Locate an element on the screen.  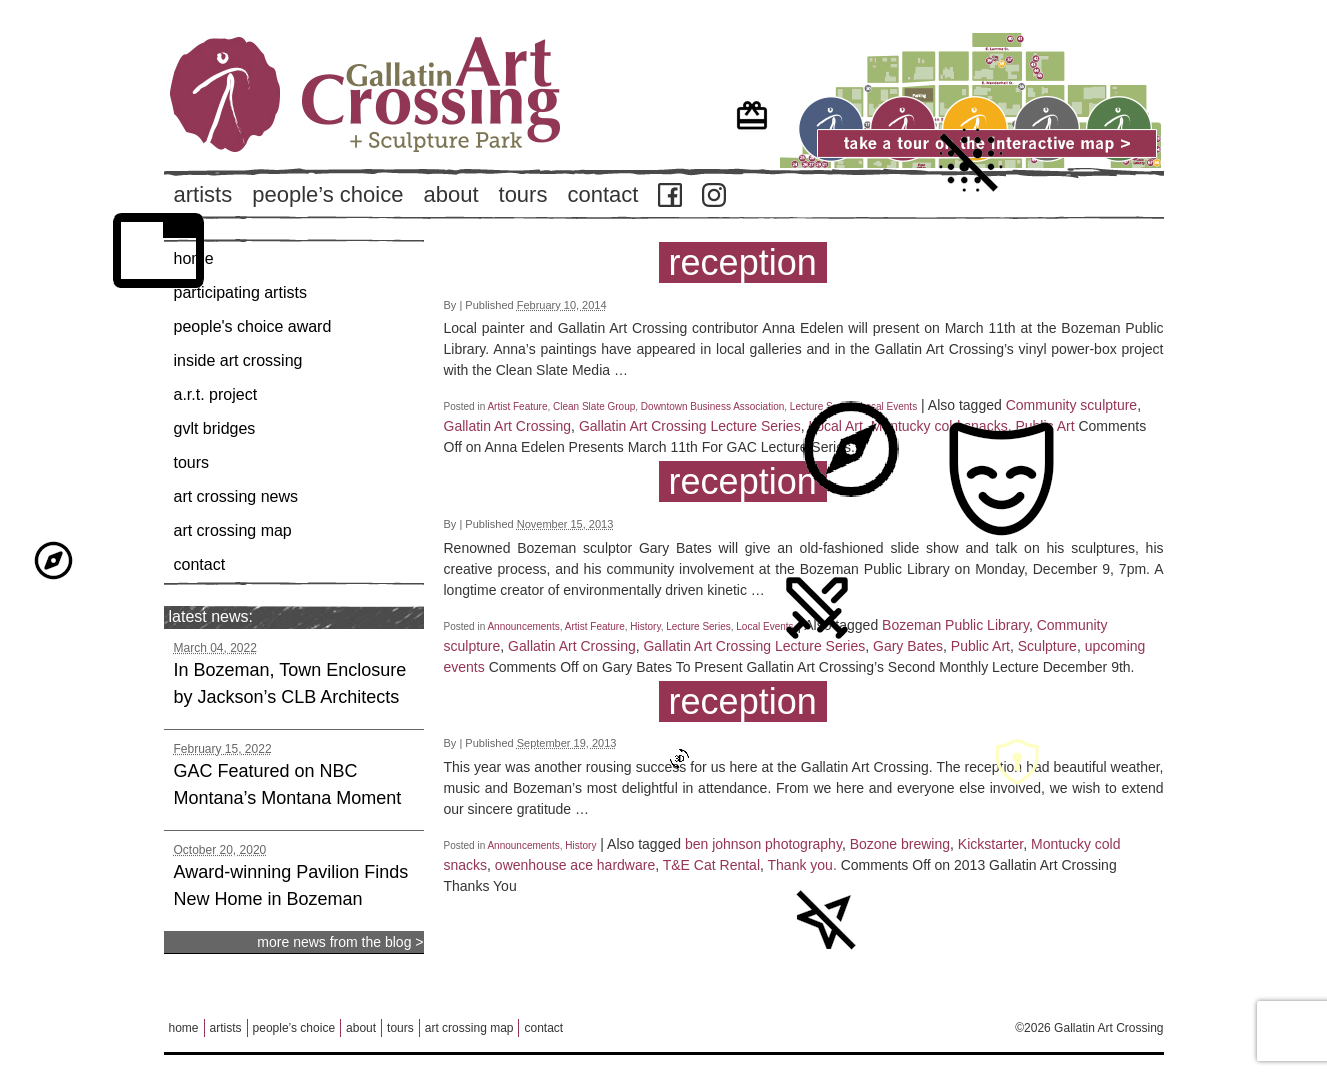
access security or privacy settings is located at coordinates (1015, 762).